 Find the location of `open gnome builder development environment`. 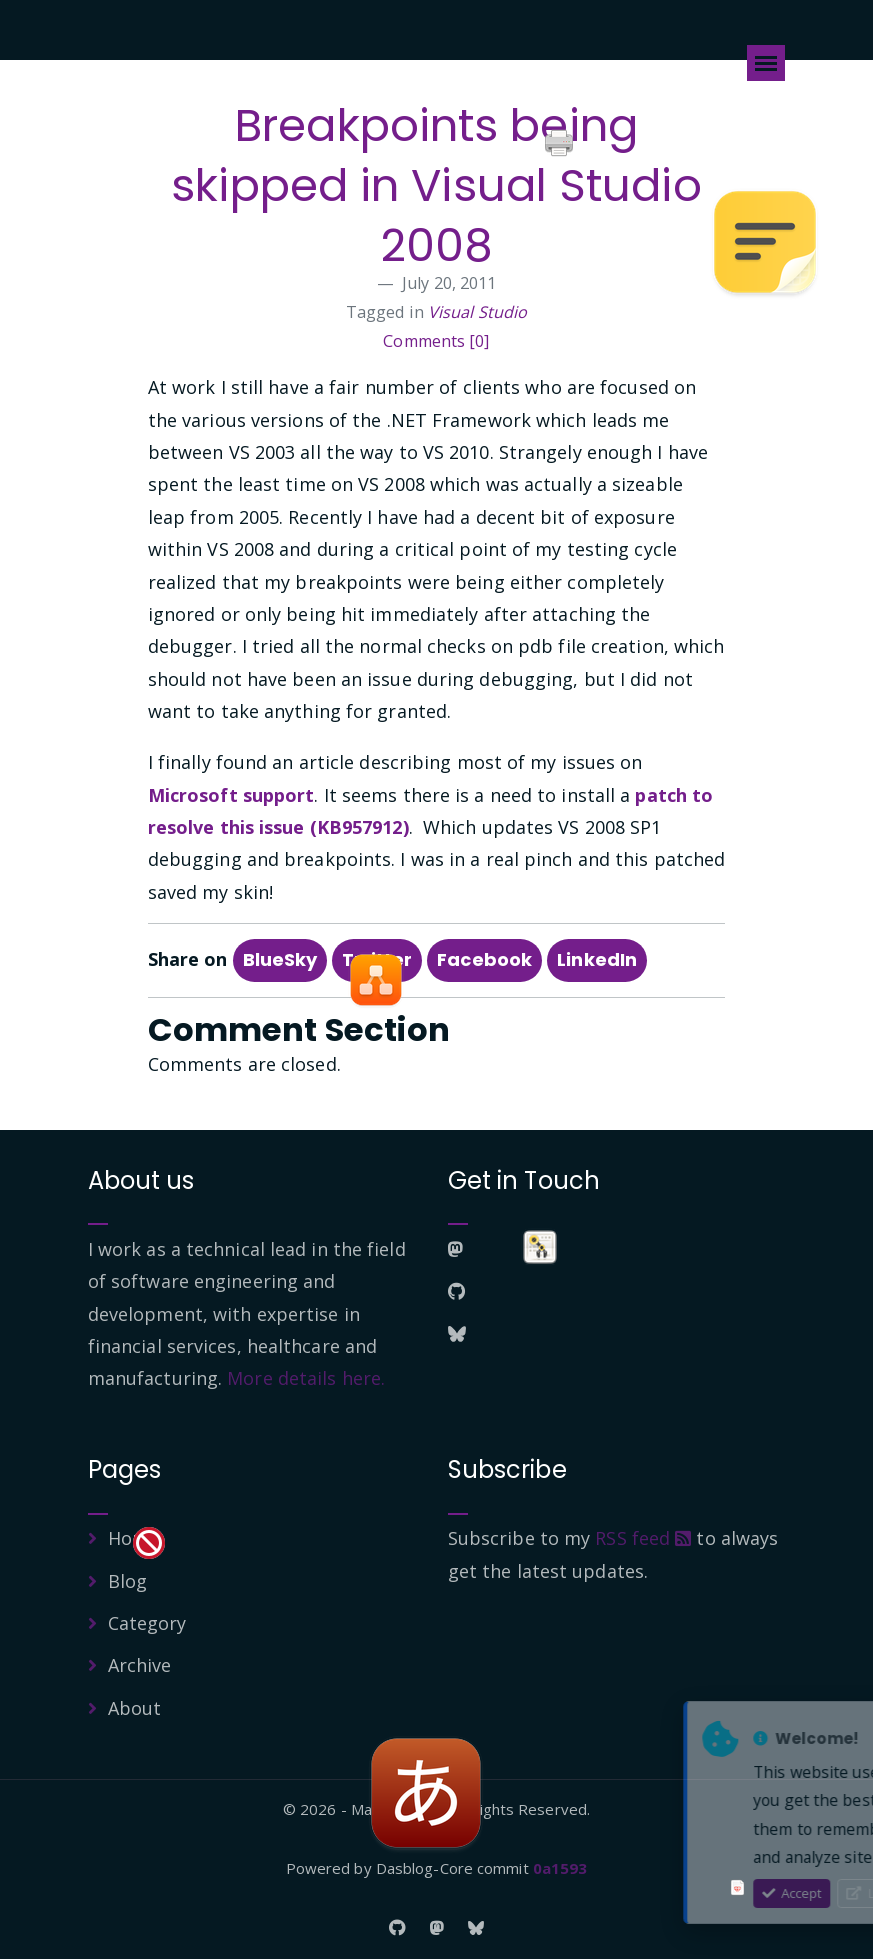

open gnome builder development environment is located at coordinates (540, 1247).